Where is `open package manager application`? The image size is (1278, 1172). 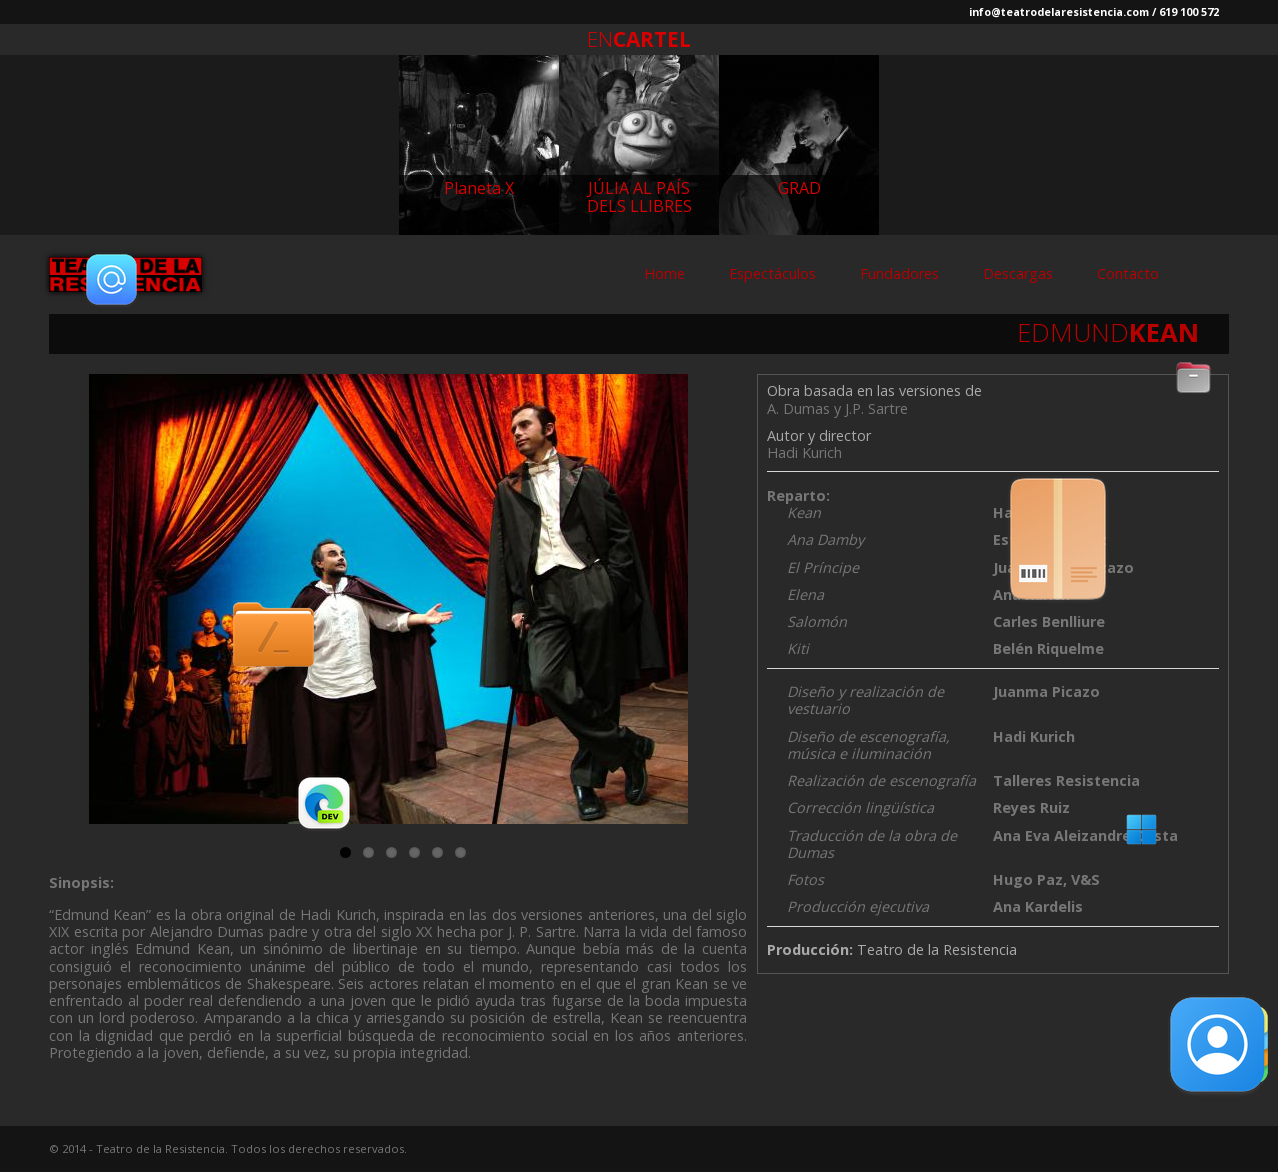
open package manager application is located at coordinates (1058, 539).